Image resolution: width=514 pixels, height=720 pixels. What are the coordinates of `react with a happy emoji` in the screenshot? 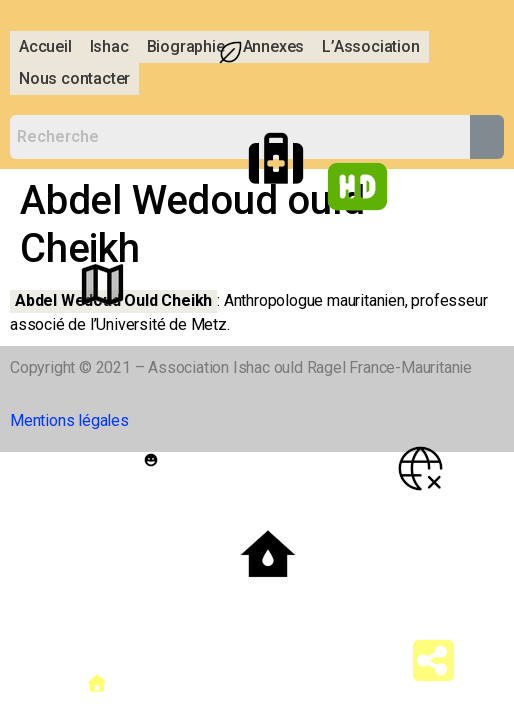 It's located at (151, 460).